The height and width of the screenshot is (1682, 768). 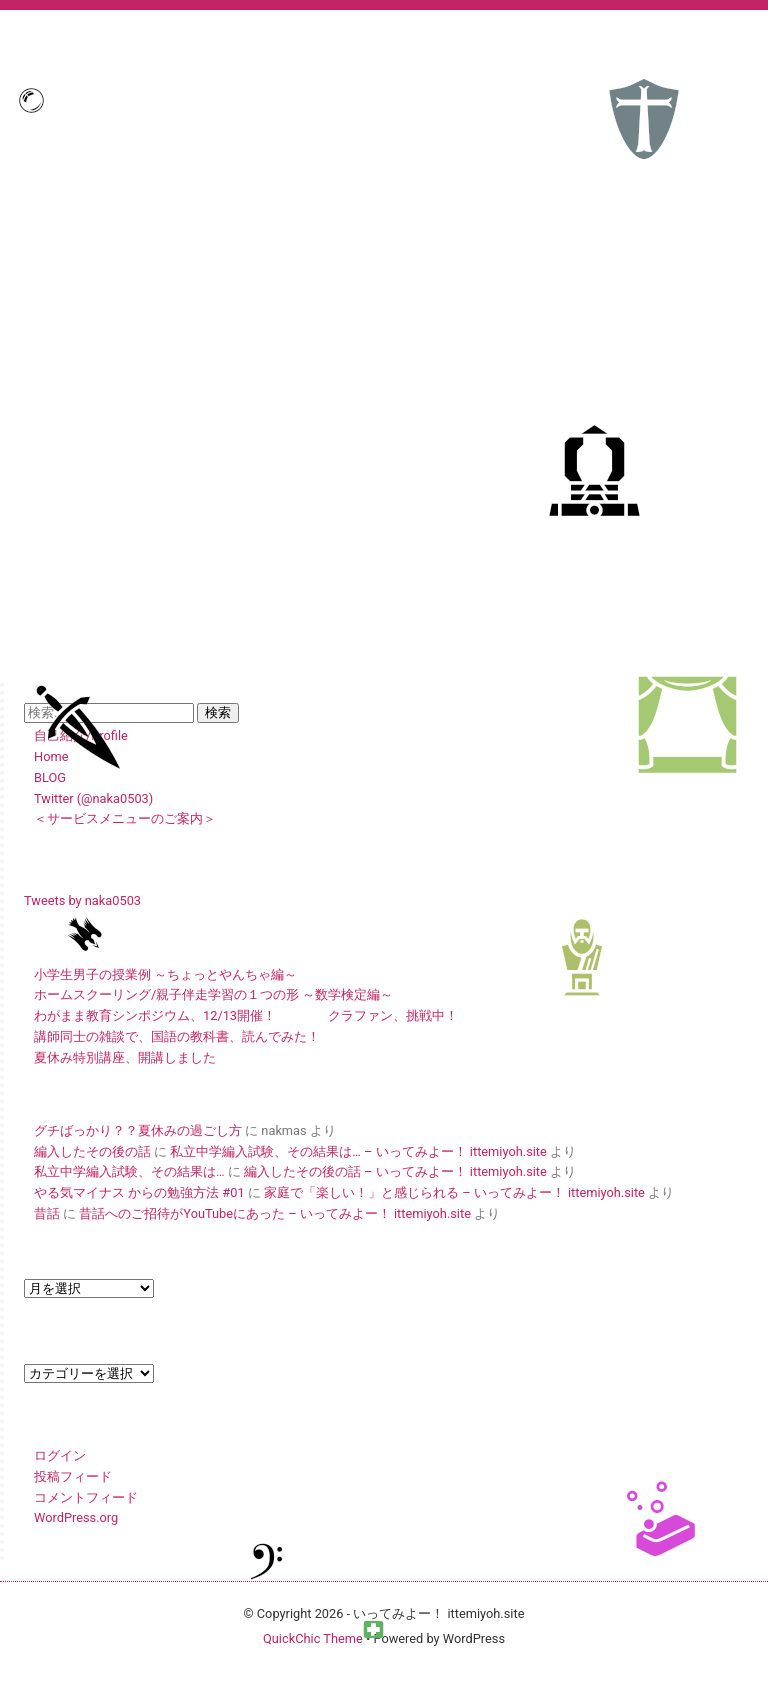 I want to click on indicates cleaning or sanitization feature, so click(x=663, y=1520).